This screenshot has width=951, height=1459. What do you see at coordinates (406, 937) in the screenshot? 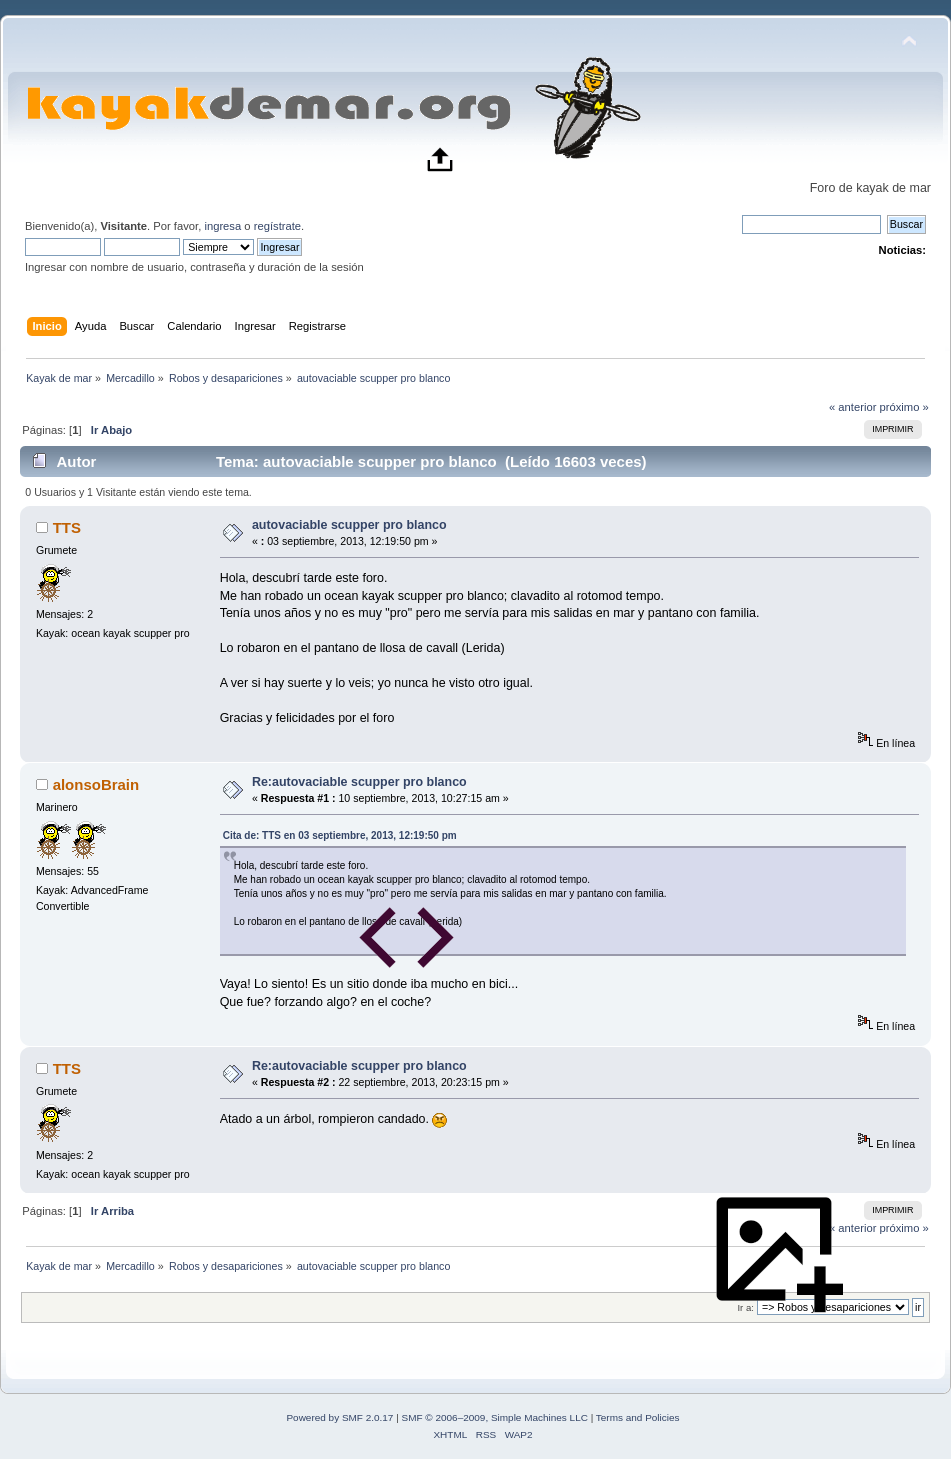
I see `view or edit source code` at bounding box center [406, 937].